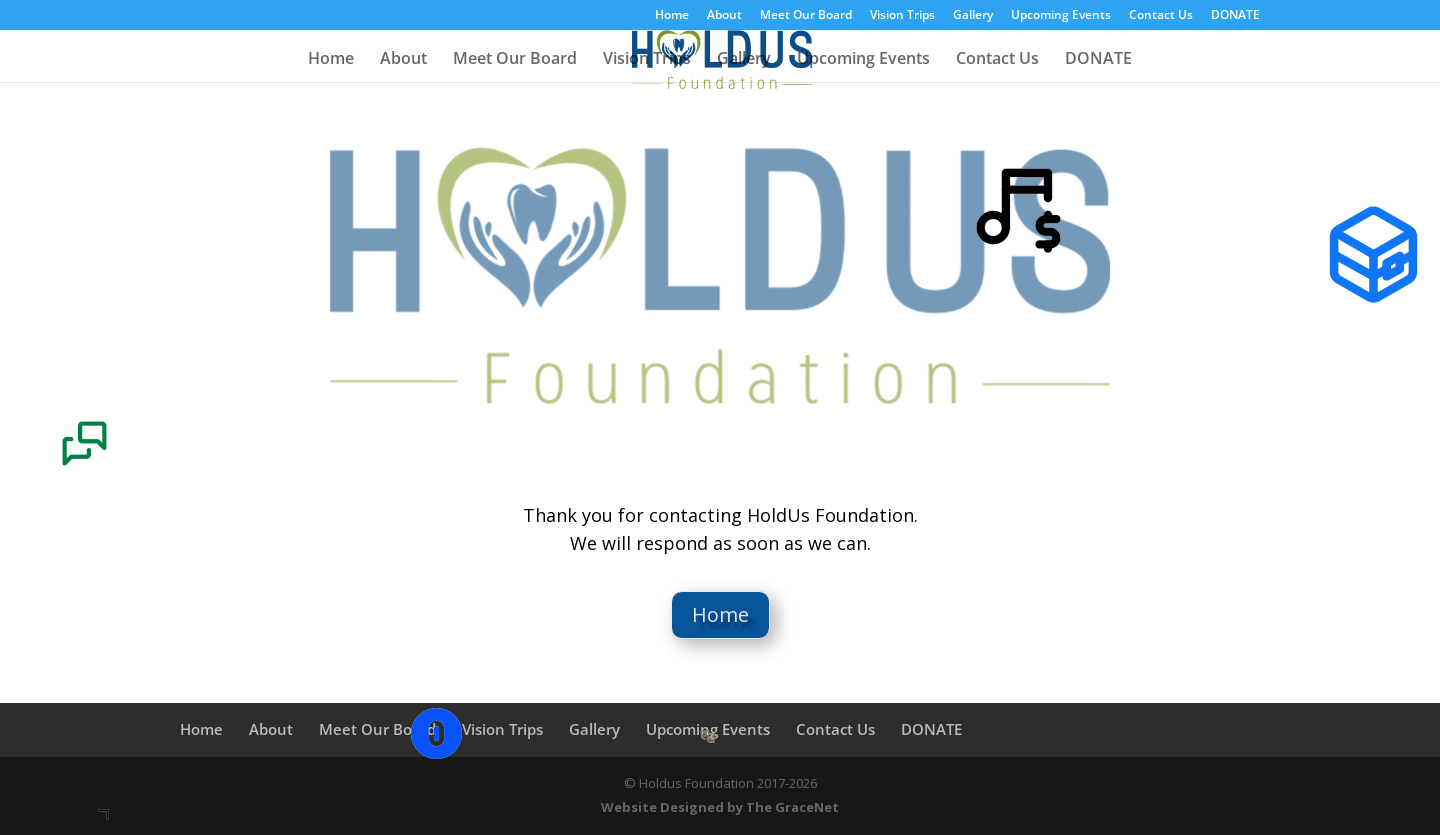 The height and width of the screenshot is (835, 1440). Describe the element at coordinates (1373, 254) in the screenshot. I see `open minecraft` at that location.